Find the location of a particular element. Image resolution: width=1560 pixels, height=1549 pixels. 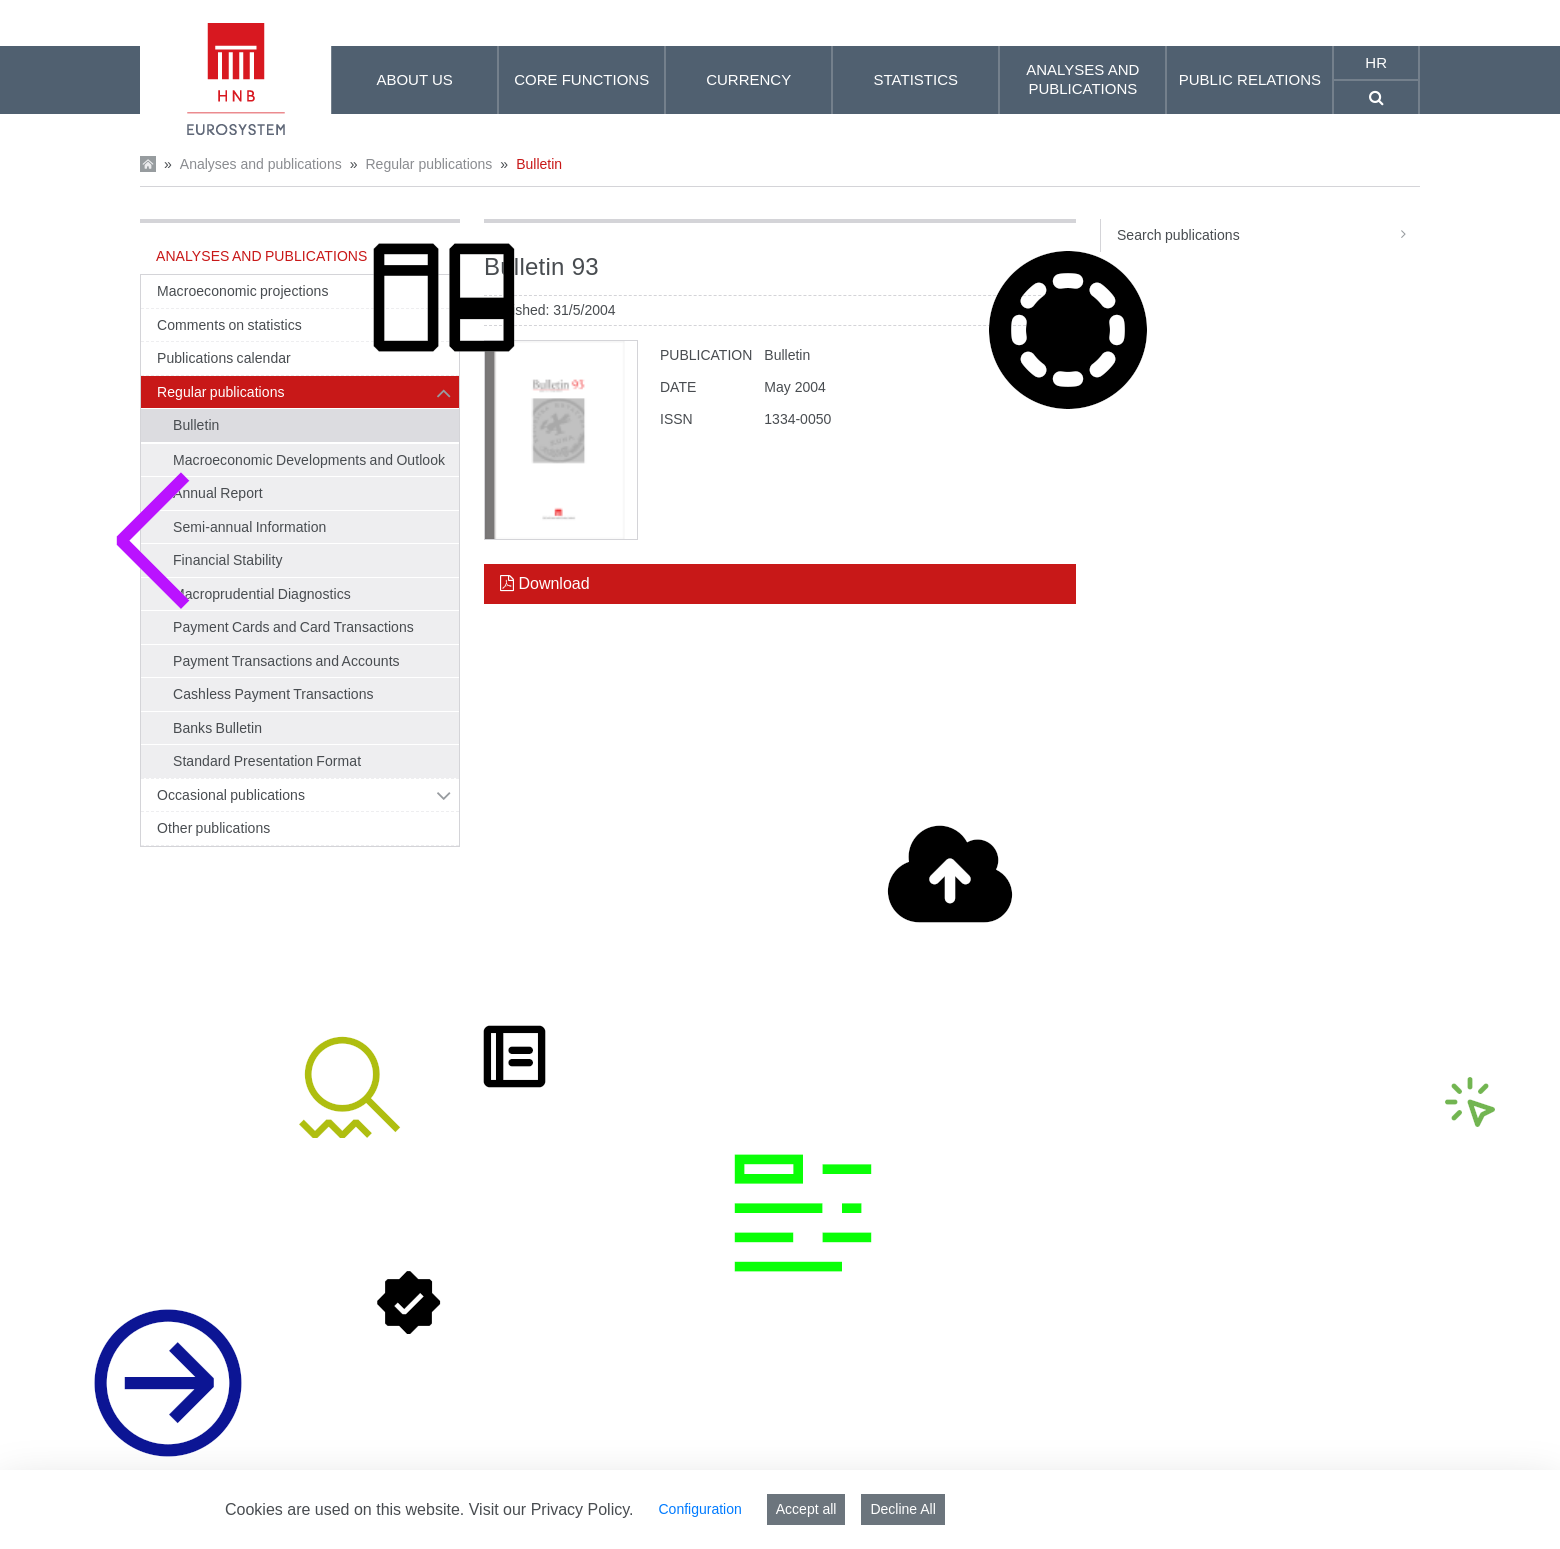

open notes or notebook is located at coordinates (514, 1056).